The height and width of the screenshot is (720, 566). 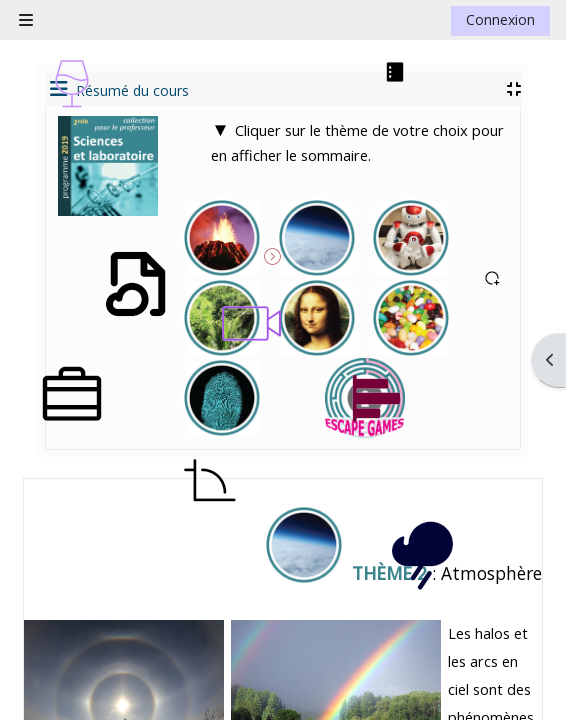 What do you see at coordinates (72, 396) in the screenshot?
I see `access work or business documents` at bounding box center [72, 396].